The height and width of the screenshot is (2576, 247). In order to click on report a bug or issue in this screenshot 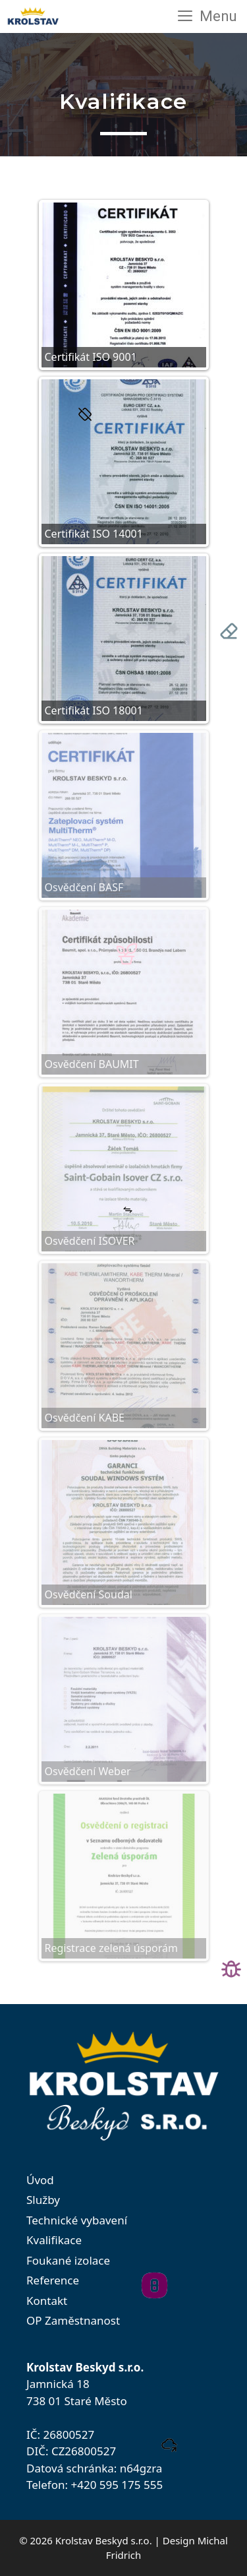, I will do `click(231, 1968)`.